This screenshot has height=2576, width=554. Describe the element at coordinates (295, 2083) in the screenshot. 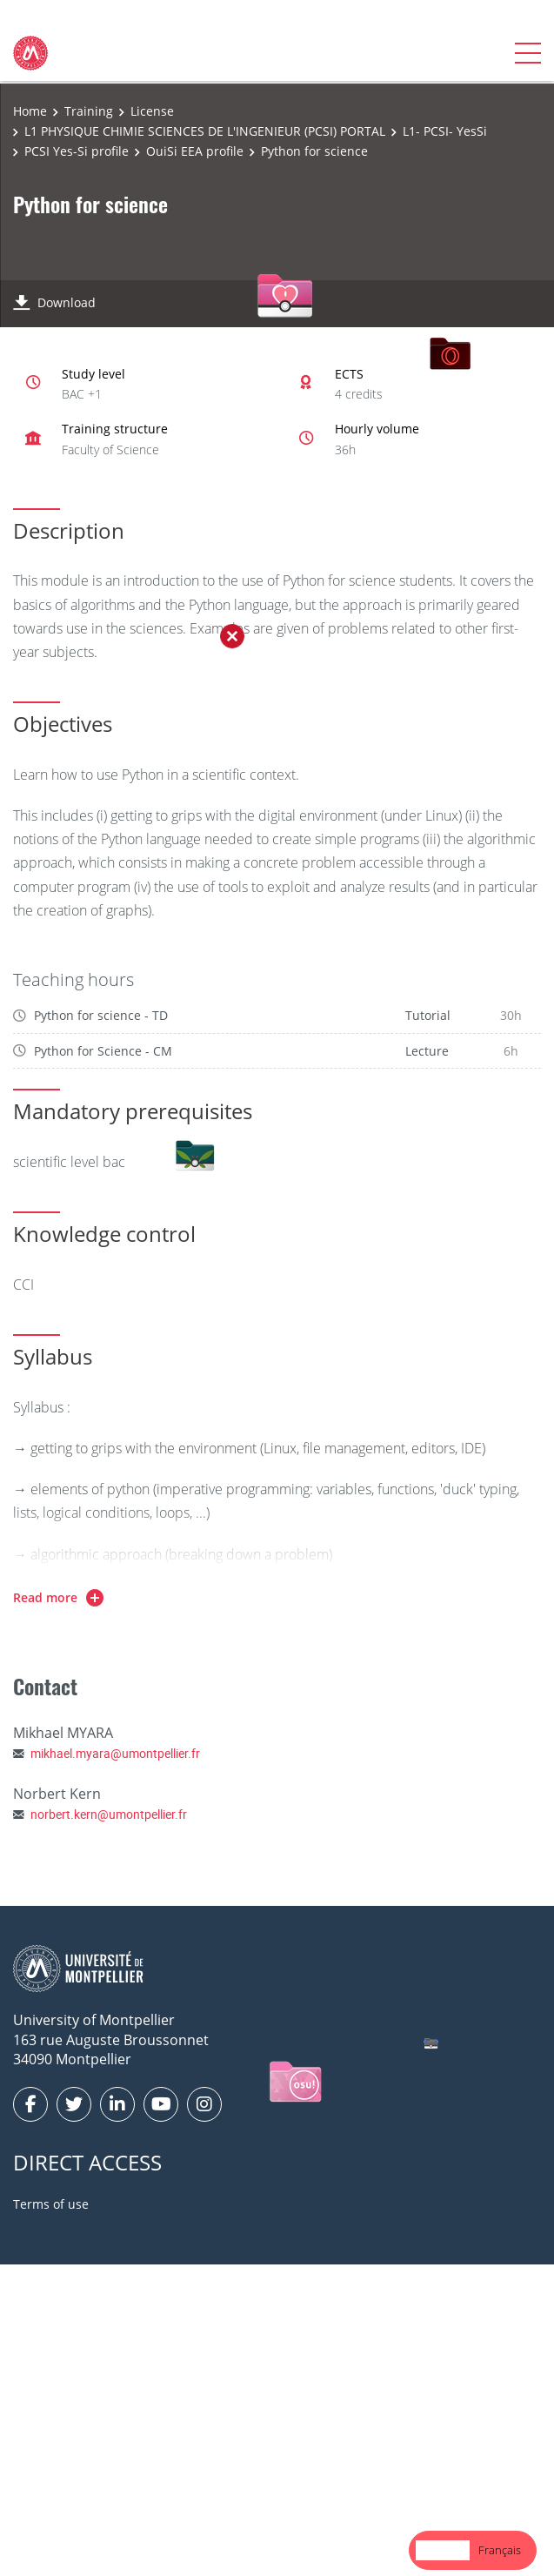

I see `open your osu! game files folder` at that location.